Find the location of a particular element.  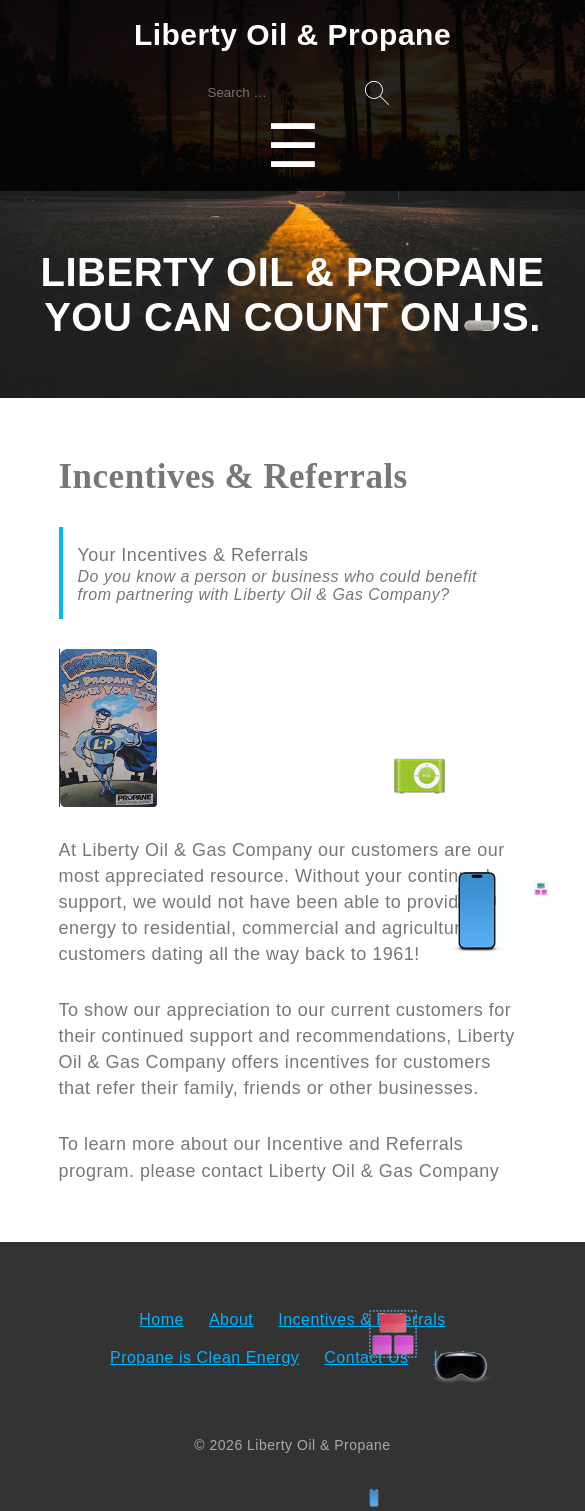

apple vision pro headset device icon is located at coordinates (461, 1366).